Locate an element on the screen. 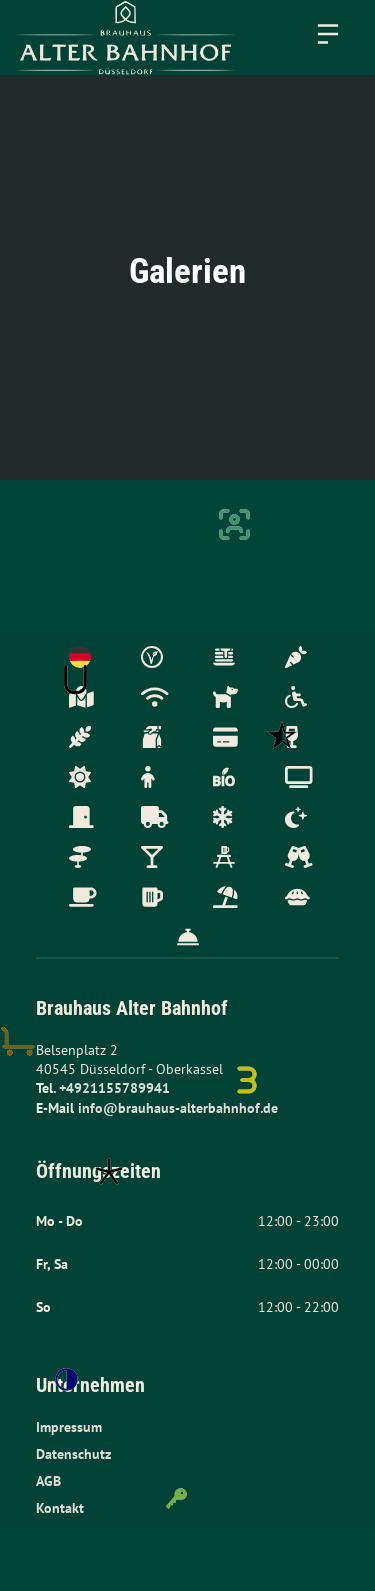 This screenshot has height=1591, width=375. view your shopping cart is located at coordinates (17, 1039).